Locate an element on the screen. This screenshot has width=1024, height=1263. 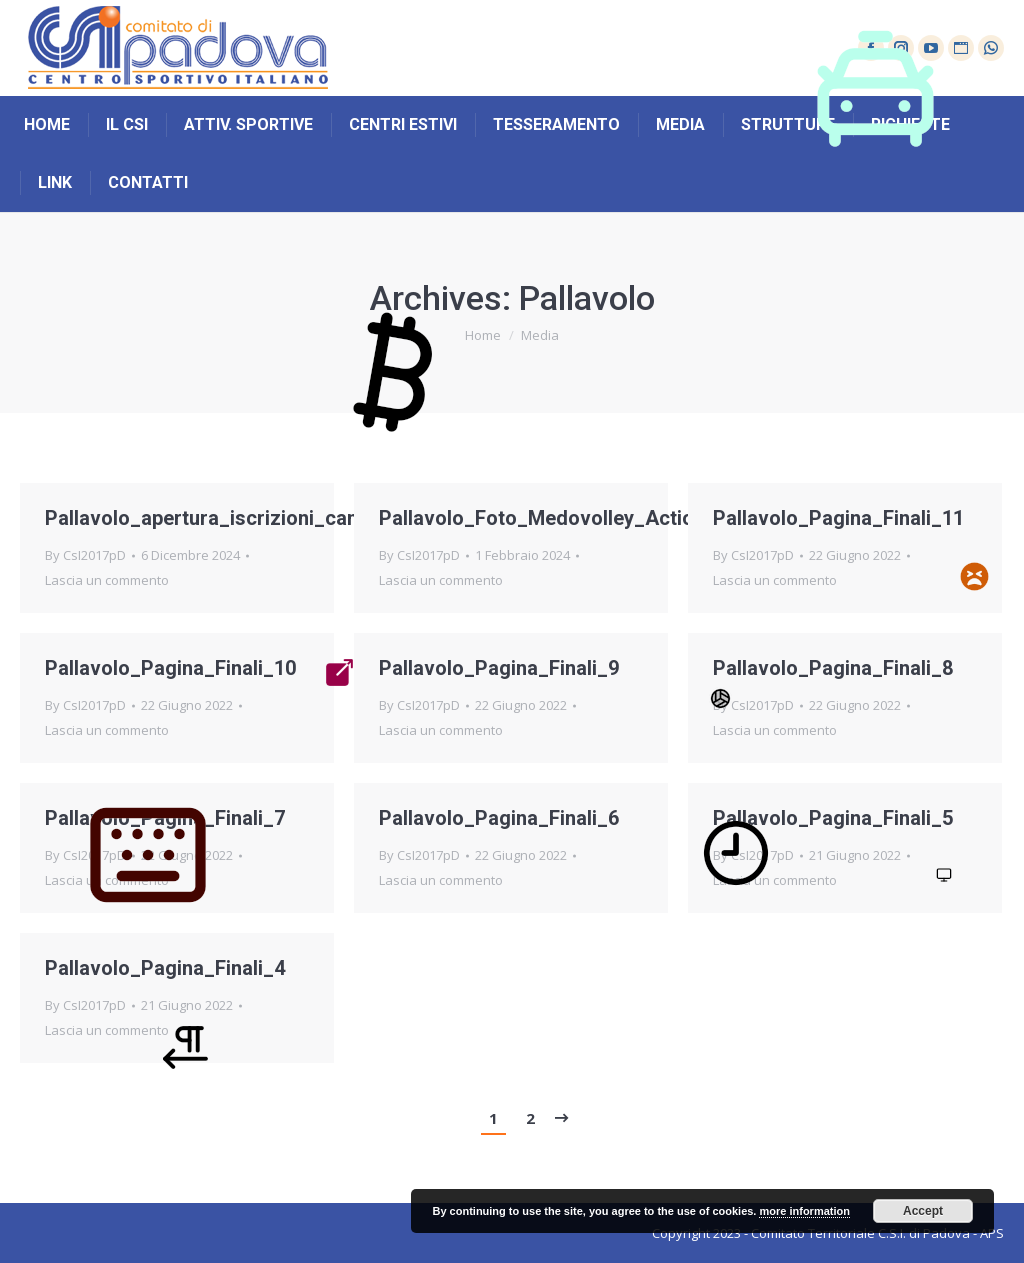
align text to the left is located at coordinates (185, 1046).